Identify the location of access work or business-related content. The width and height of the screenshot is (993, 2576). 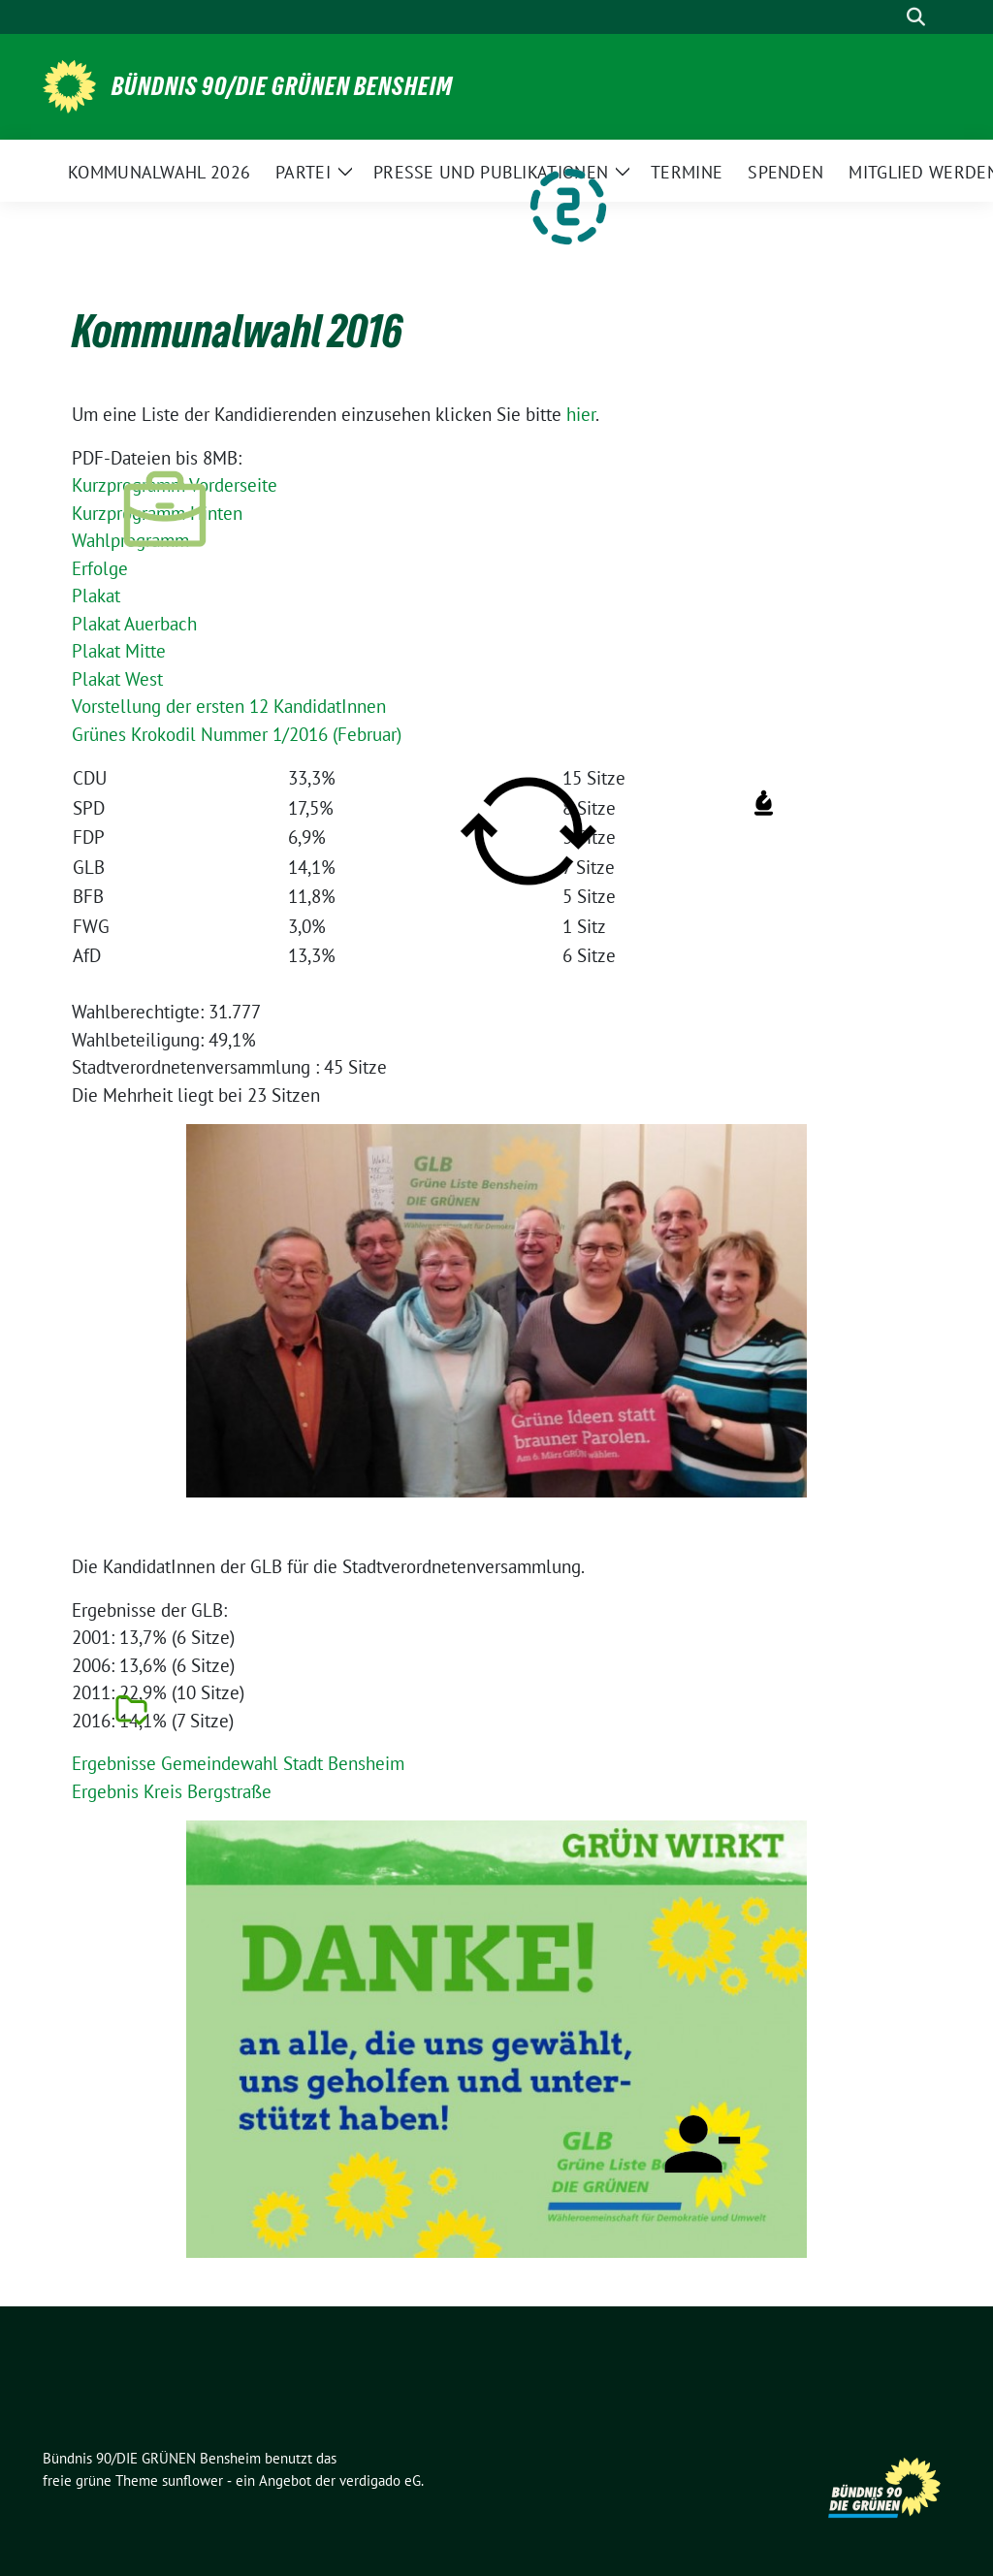
(165, 512).